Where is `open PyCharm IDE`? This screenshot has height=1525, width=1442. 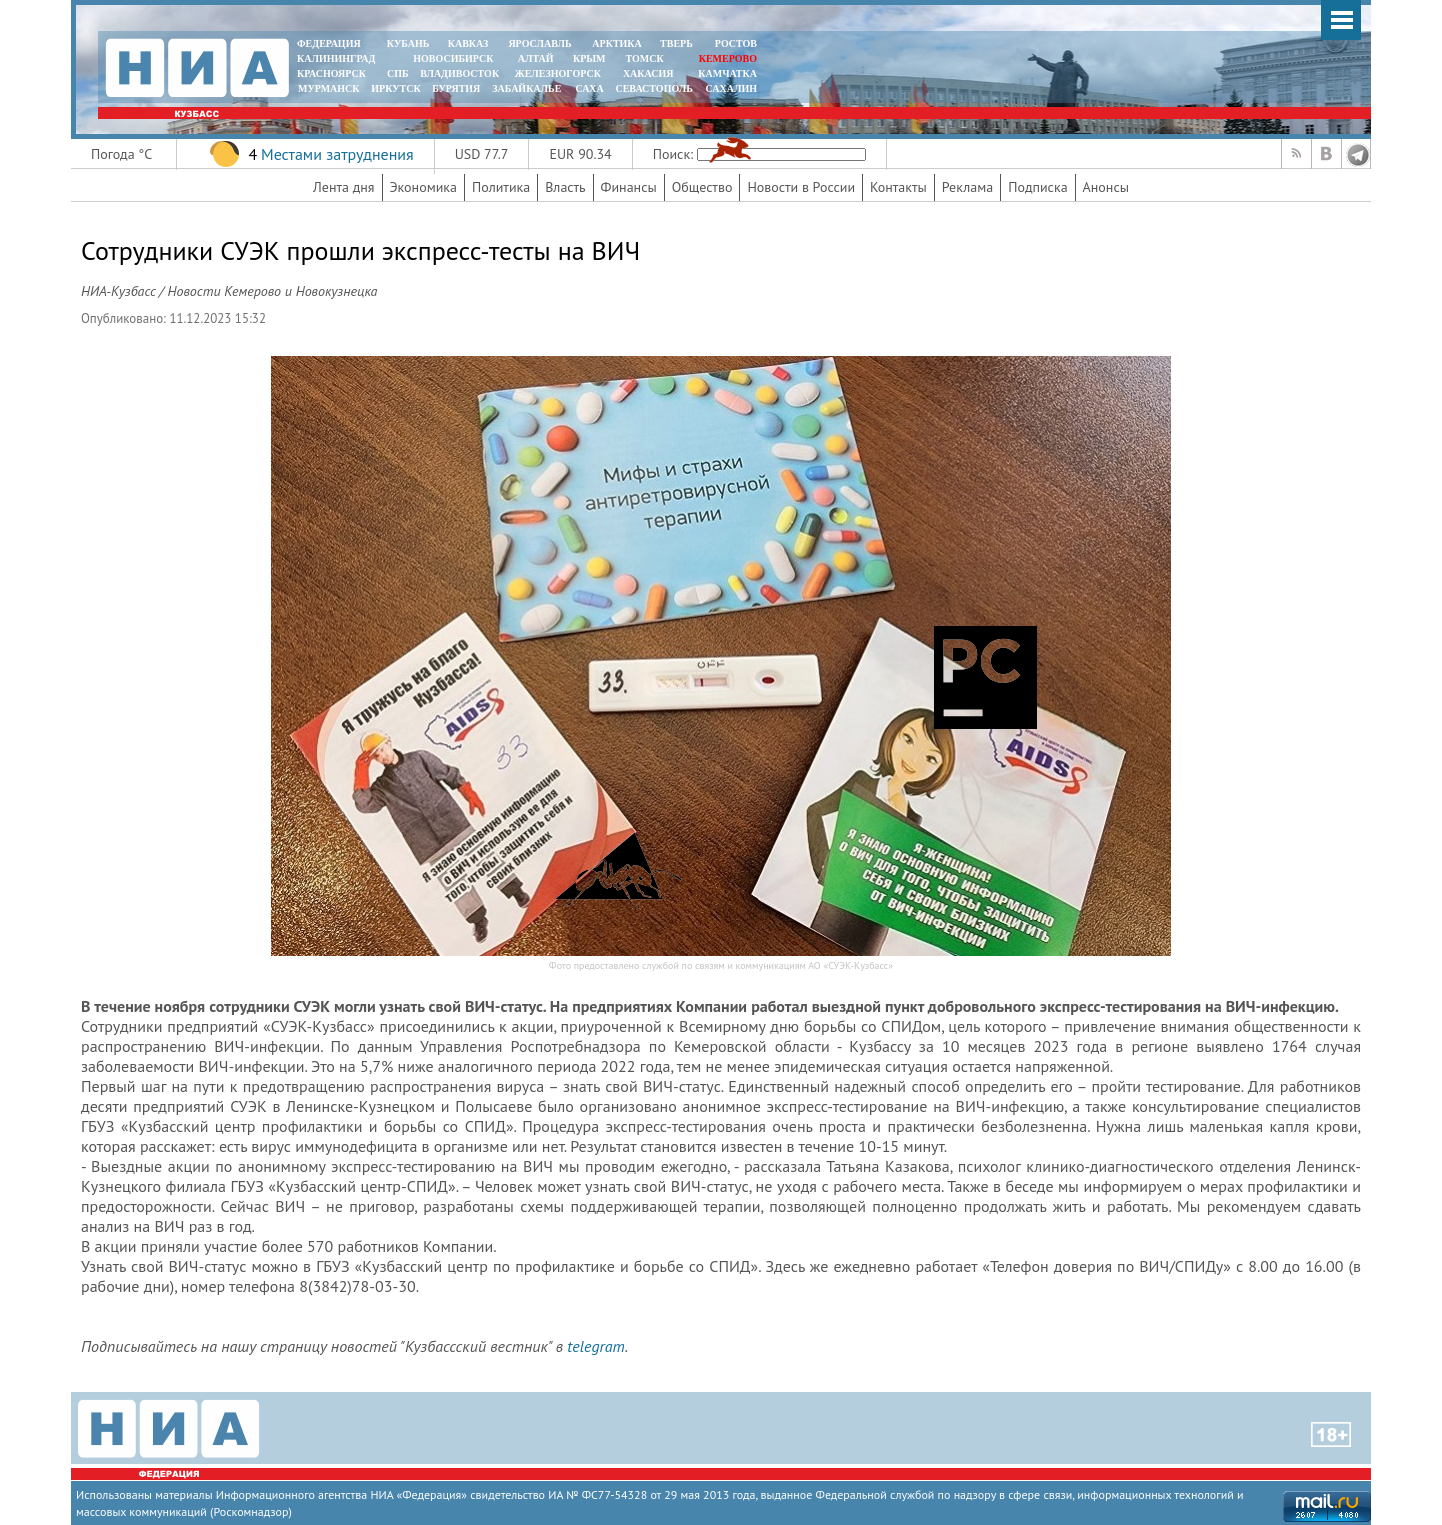 open PyCharm IDE is located at coordinates (985, 677).